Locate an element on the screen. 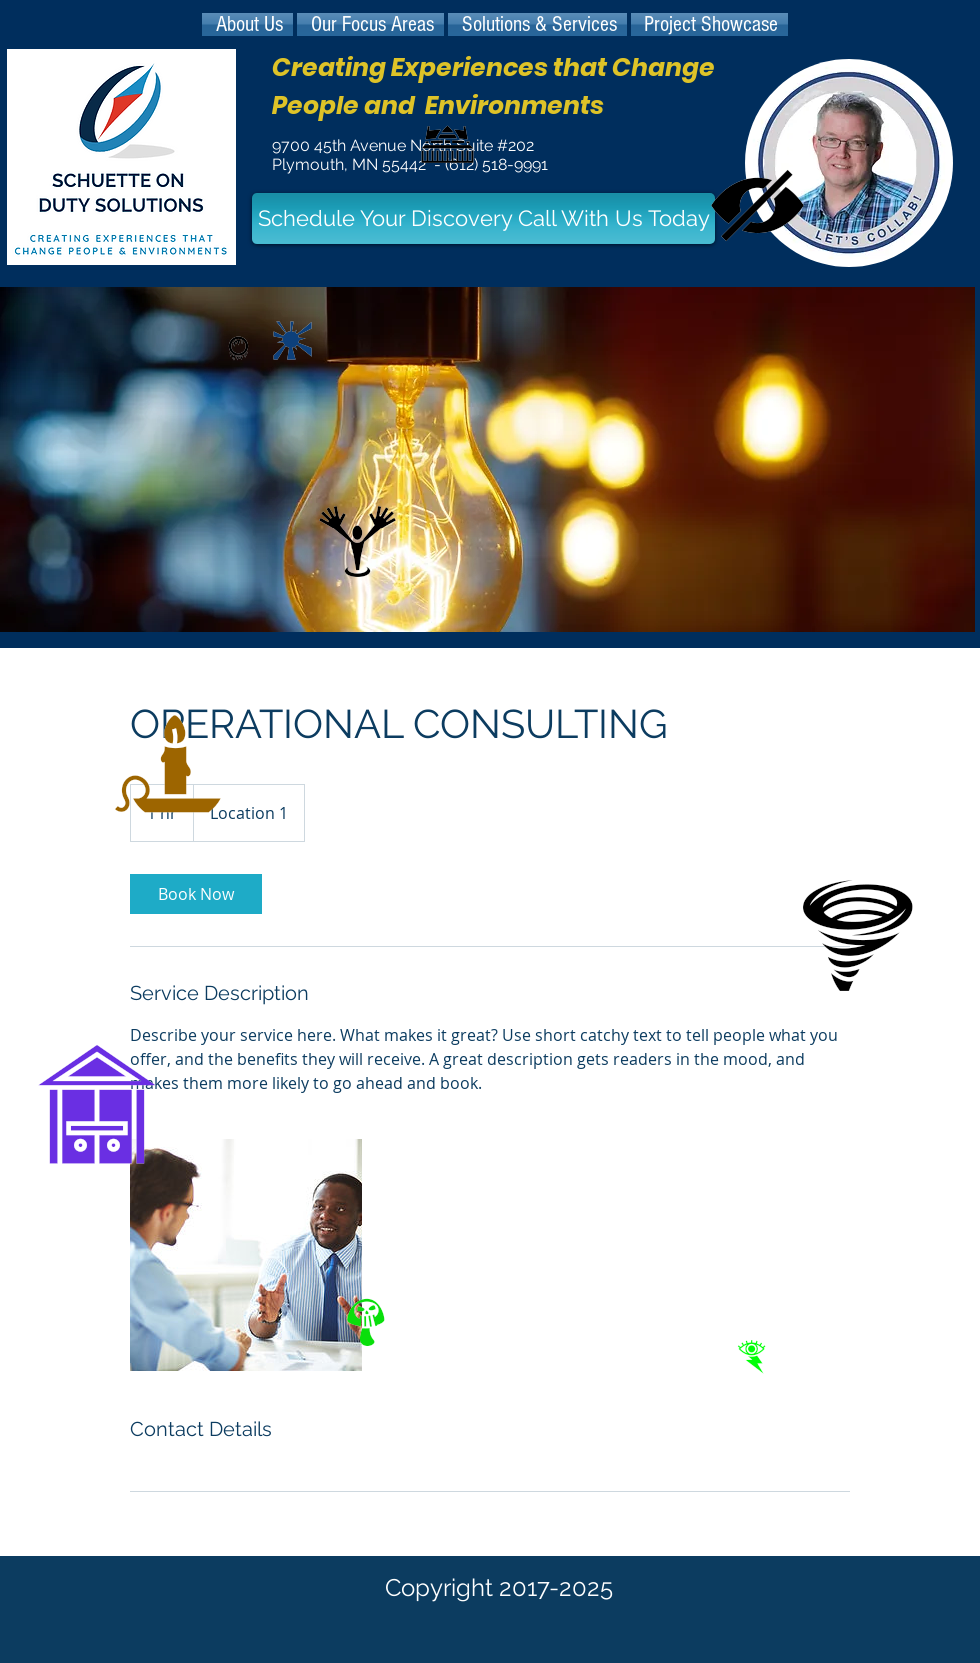  deadly or poisonous mushroom indicator is located at coordinates (365, 1322).